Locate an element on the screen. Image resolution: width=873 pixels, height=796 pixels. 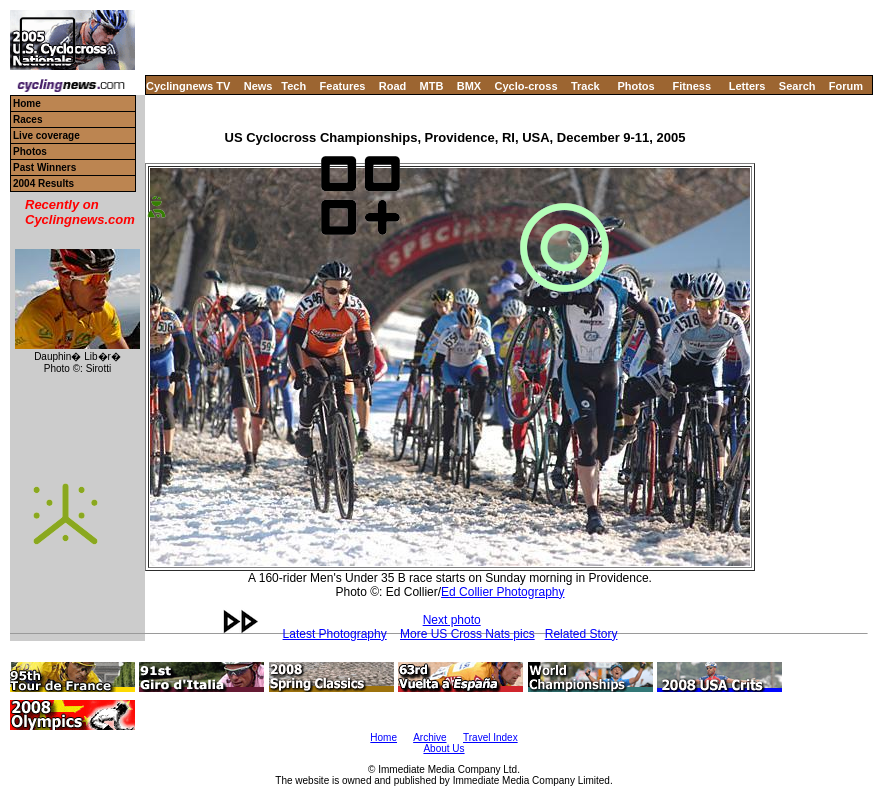
indicates an injured or hurt user is located at coordinates (156, 206).